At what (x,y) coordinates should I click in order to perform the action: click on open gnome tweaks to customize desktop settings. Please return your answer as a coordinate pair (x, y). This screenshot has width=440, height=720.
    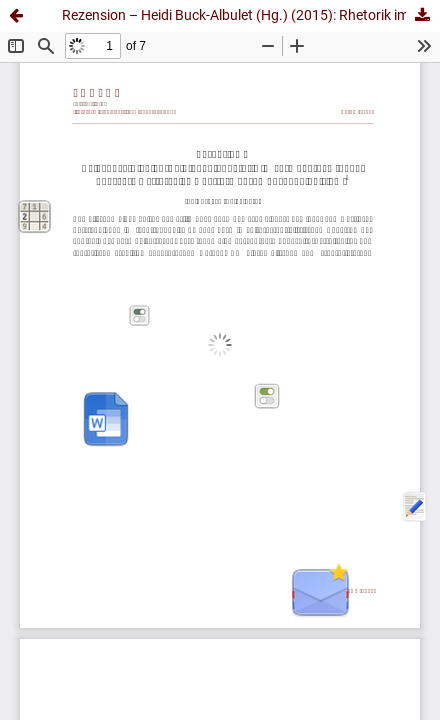
    Looking at the image, I should click on (139, 315).